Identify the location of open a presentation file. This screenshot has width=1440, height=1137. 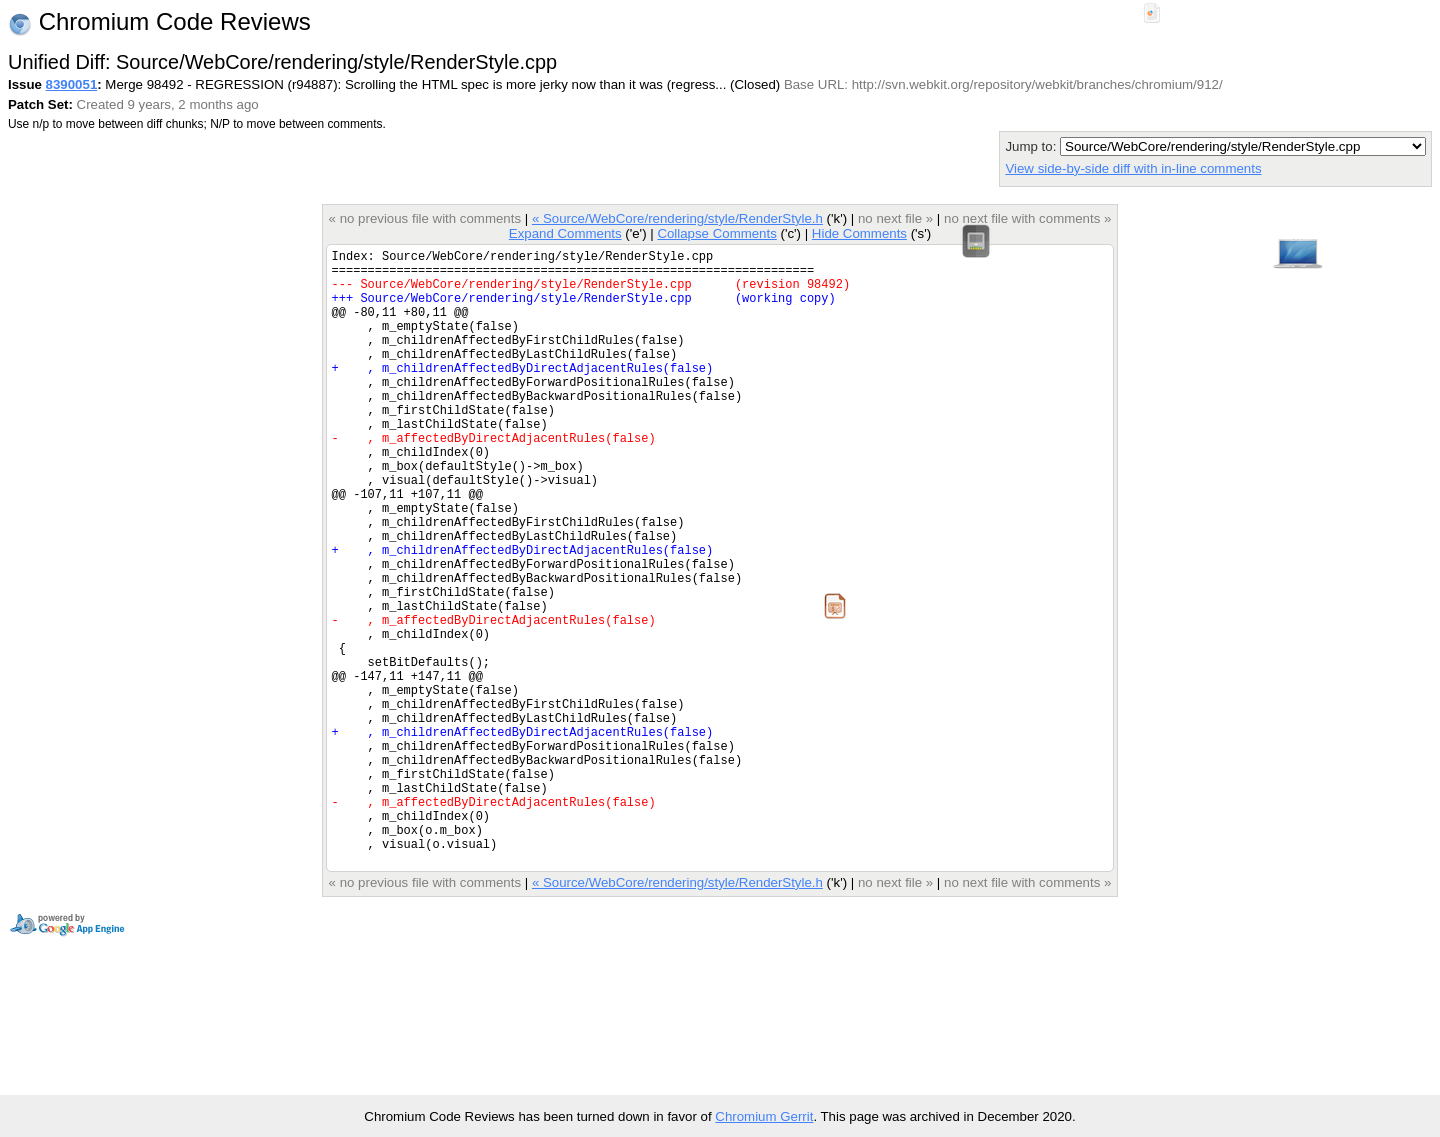
(1152, 13).